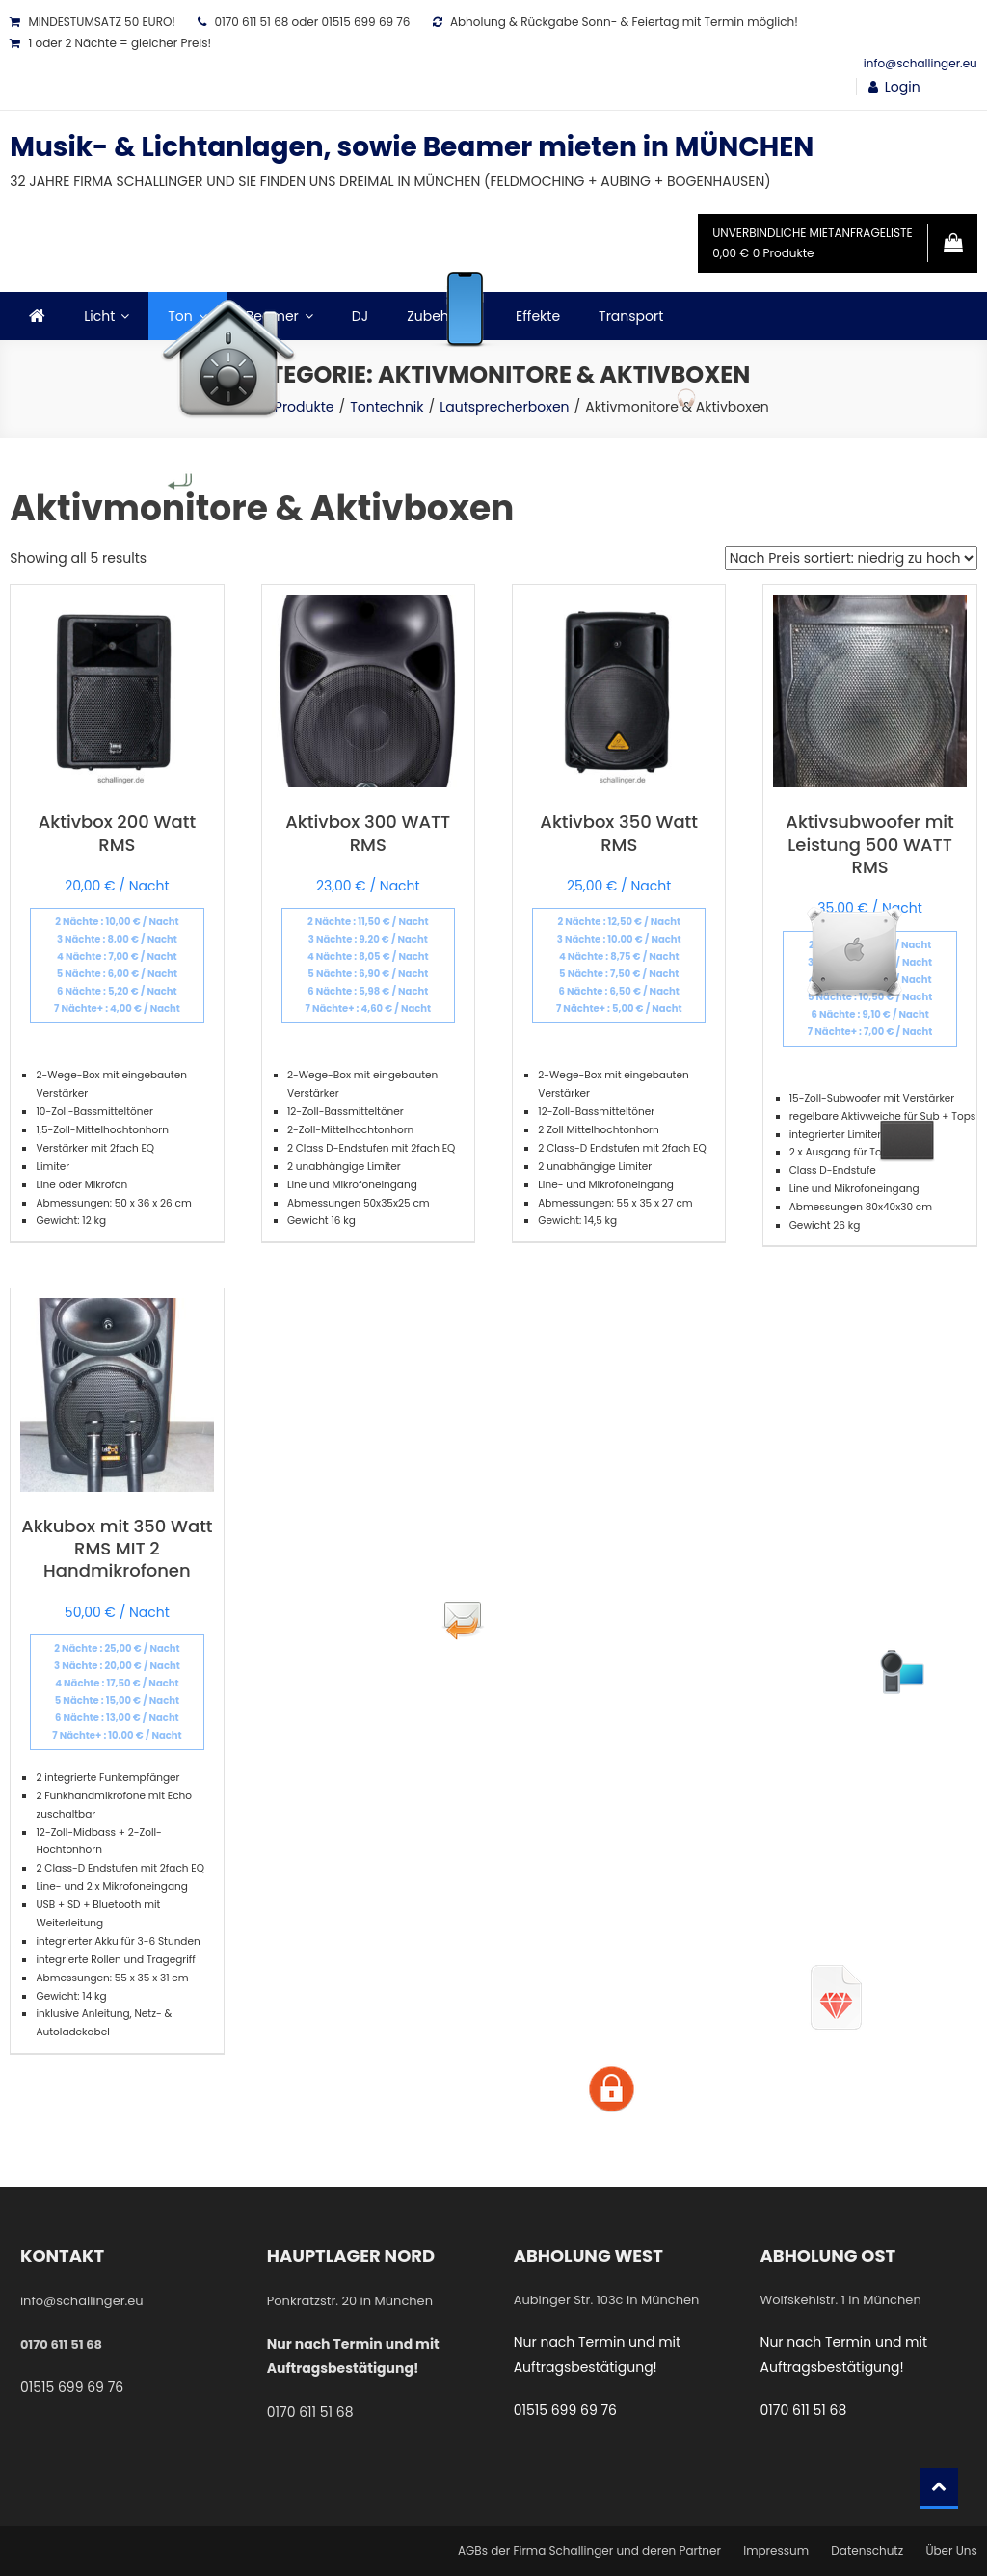 Image resolution: width=987 pixels, height=2576 pixels. Describe the element at coordinates (179, 480) in the screenshot. I see `reply to all recipients of an email` at that location.